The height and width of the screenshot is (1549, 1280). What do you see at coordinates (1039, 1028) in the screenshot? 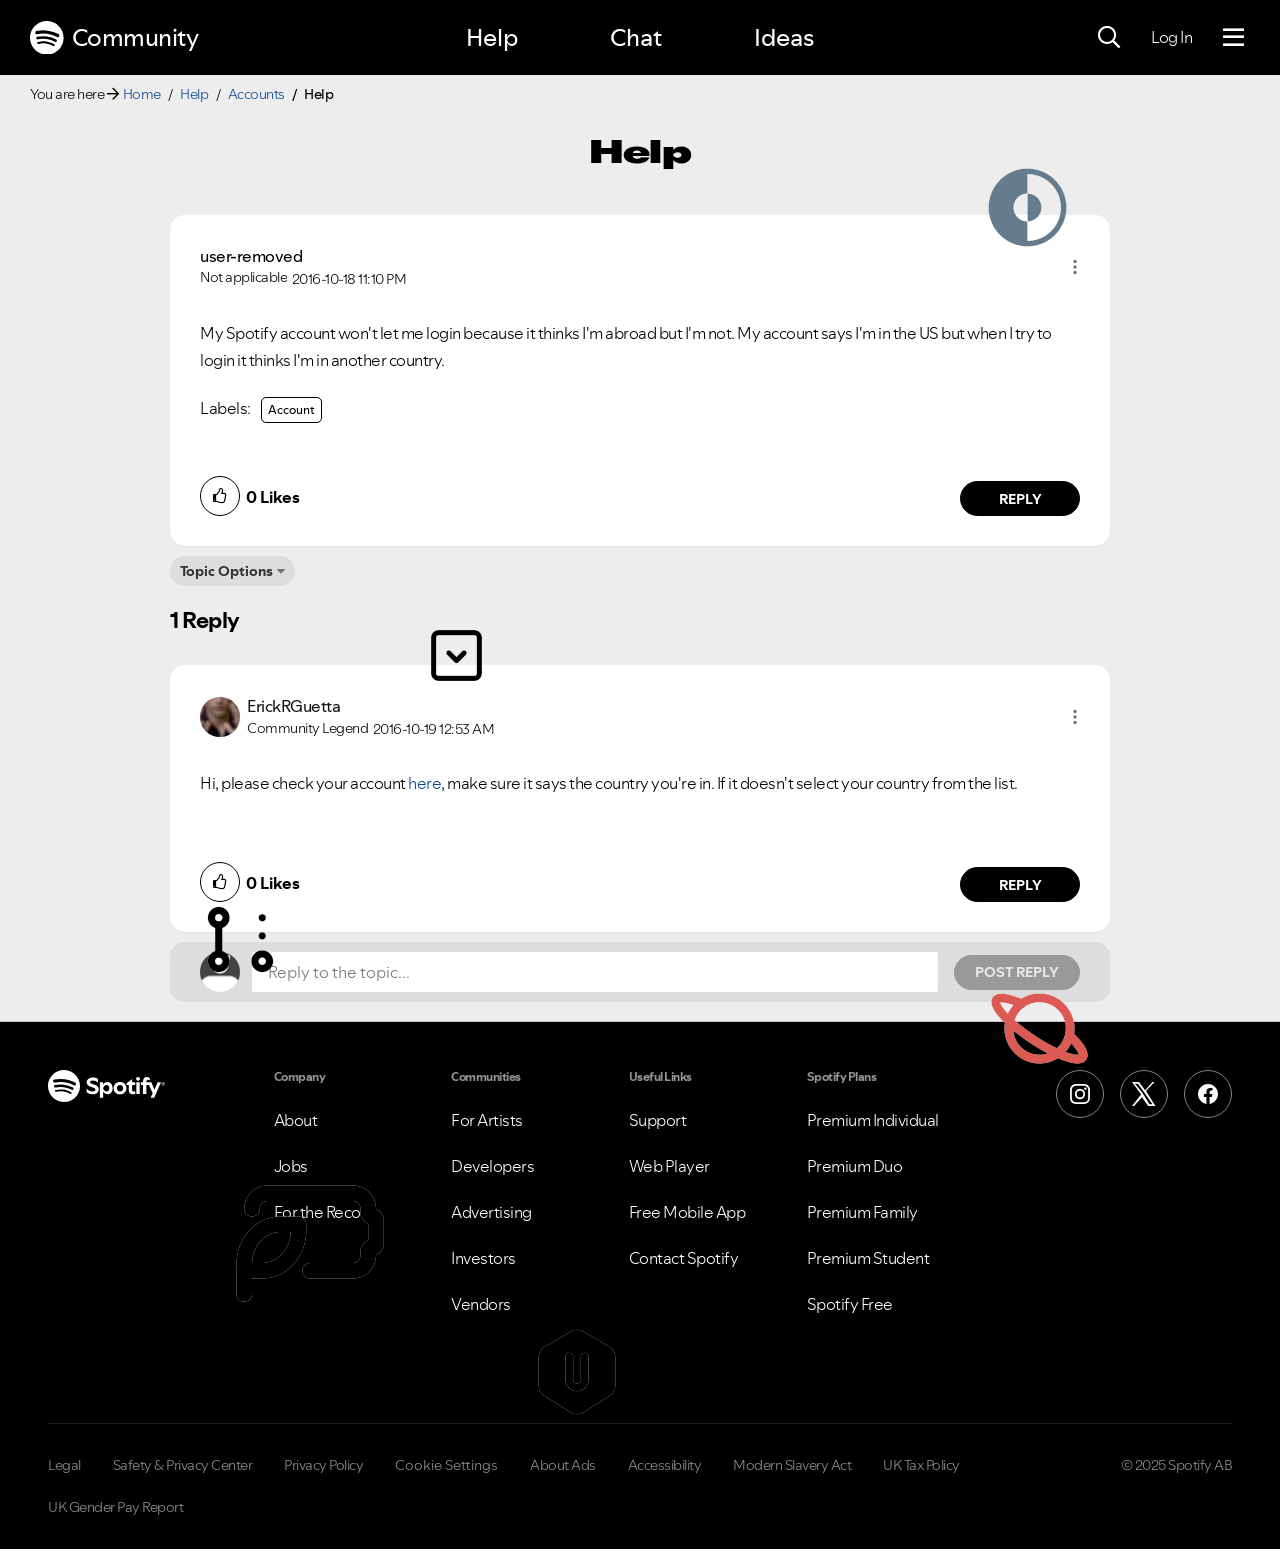
I see `explore global or worldwide content` at bounding box center [1039, 1028].